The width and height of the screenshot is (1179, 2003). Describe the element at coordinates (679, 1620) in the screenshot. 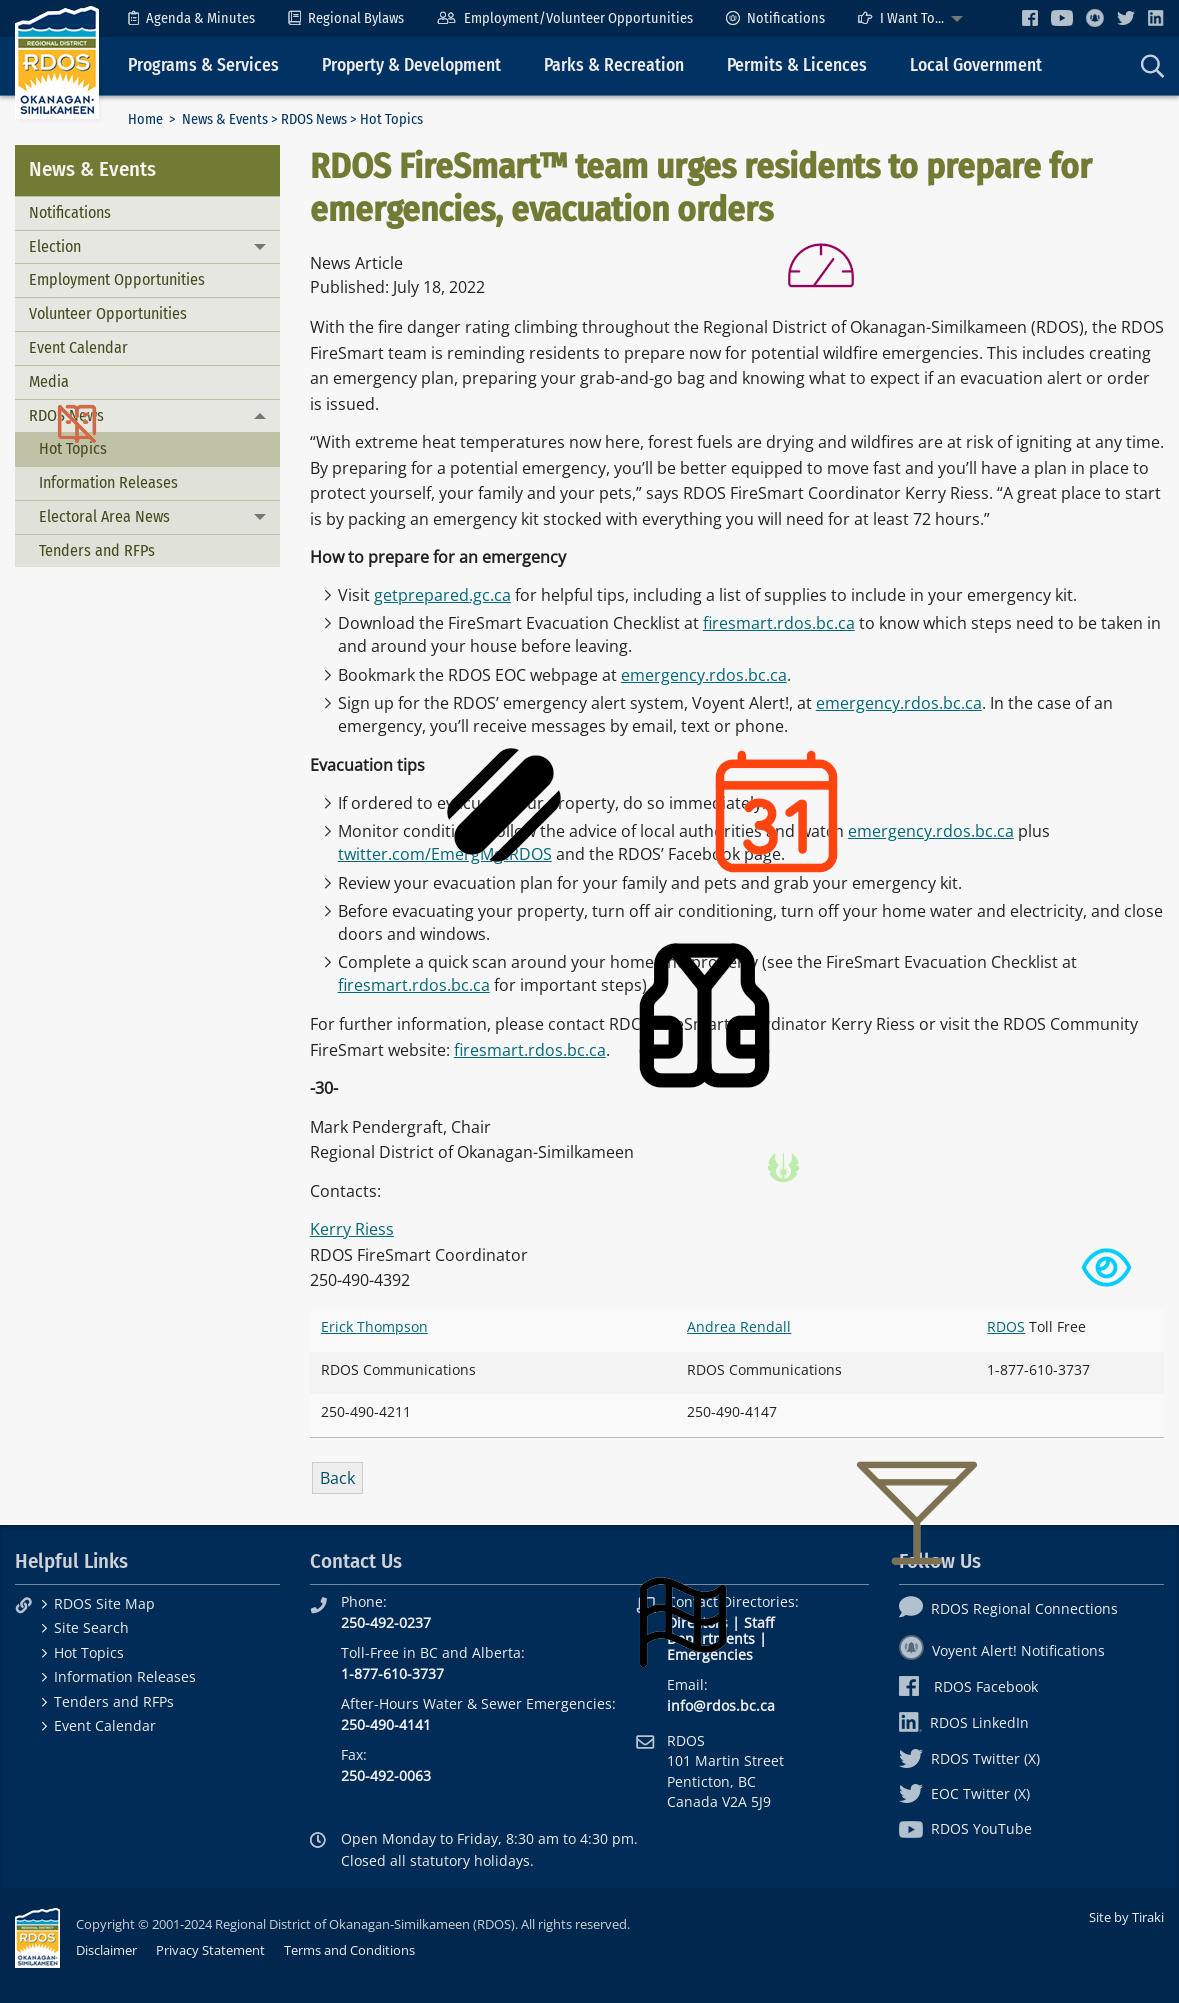

I see `indicates a finish line or goal completion` at that location.